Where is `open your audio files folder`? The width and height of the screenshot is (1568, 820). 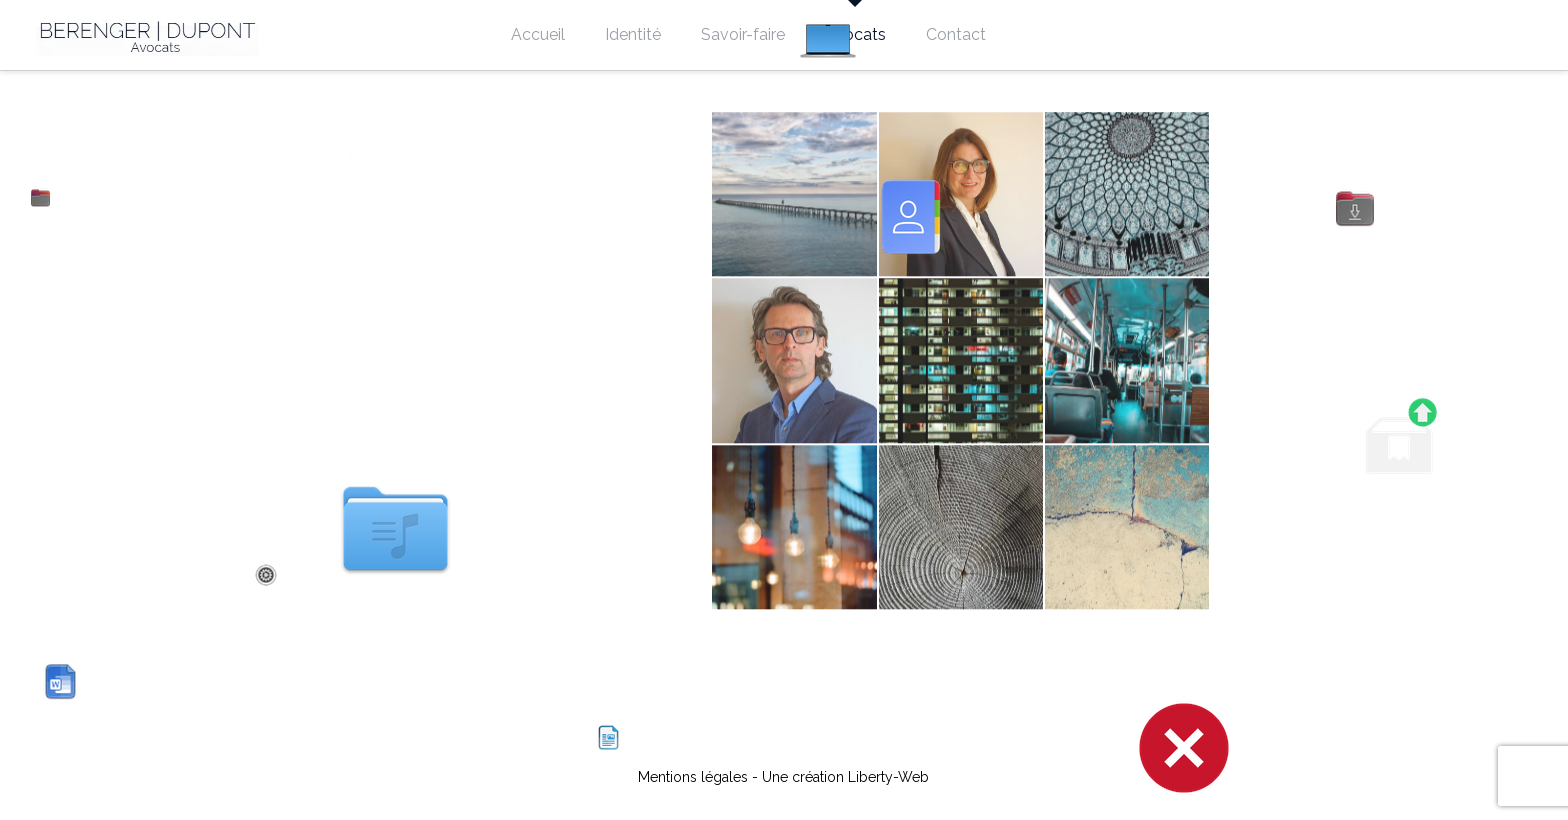
open your audio files folder is located at coordinates (395, 528).